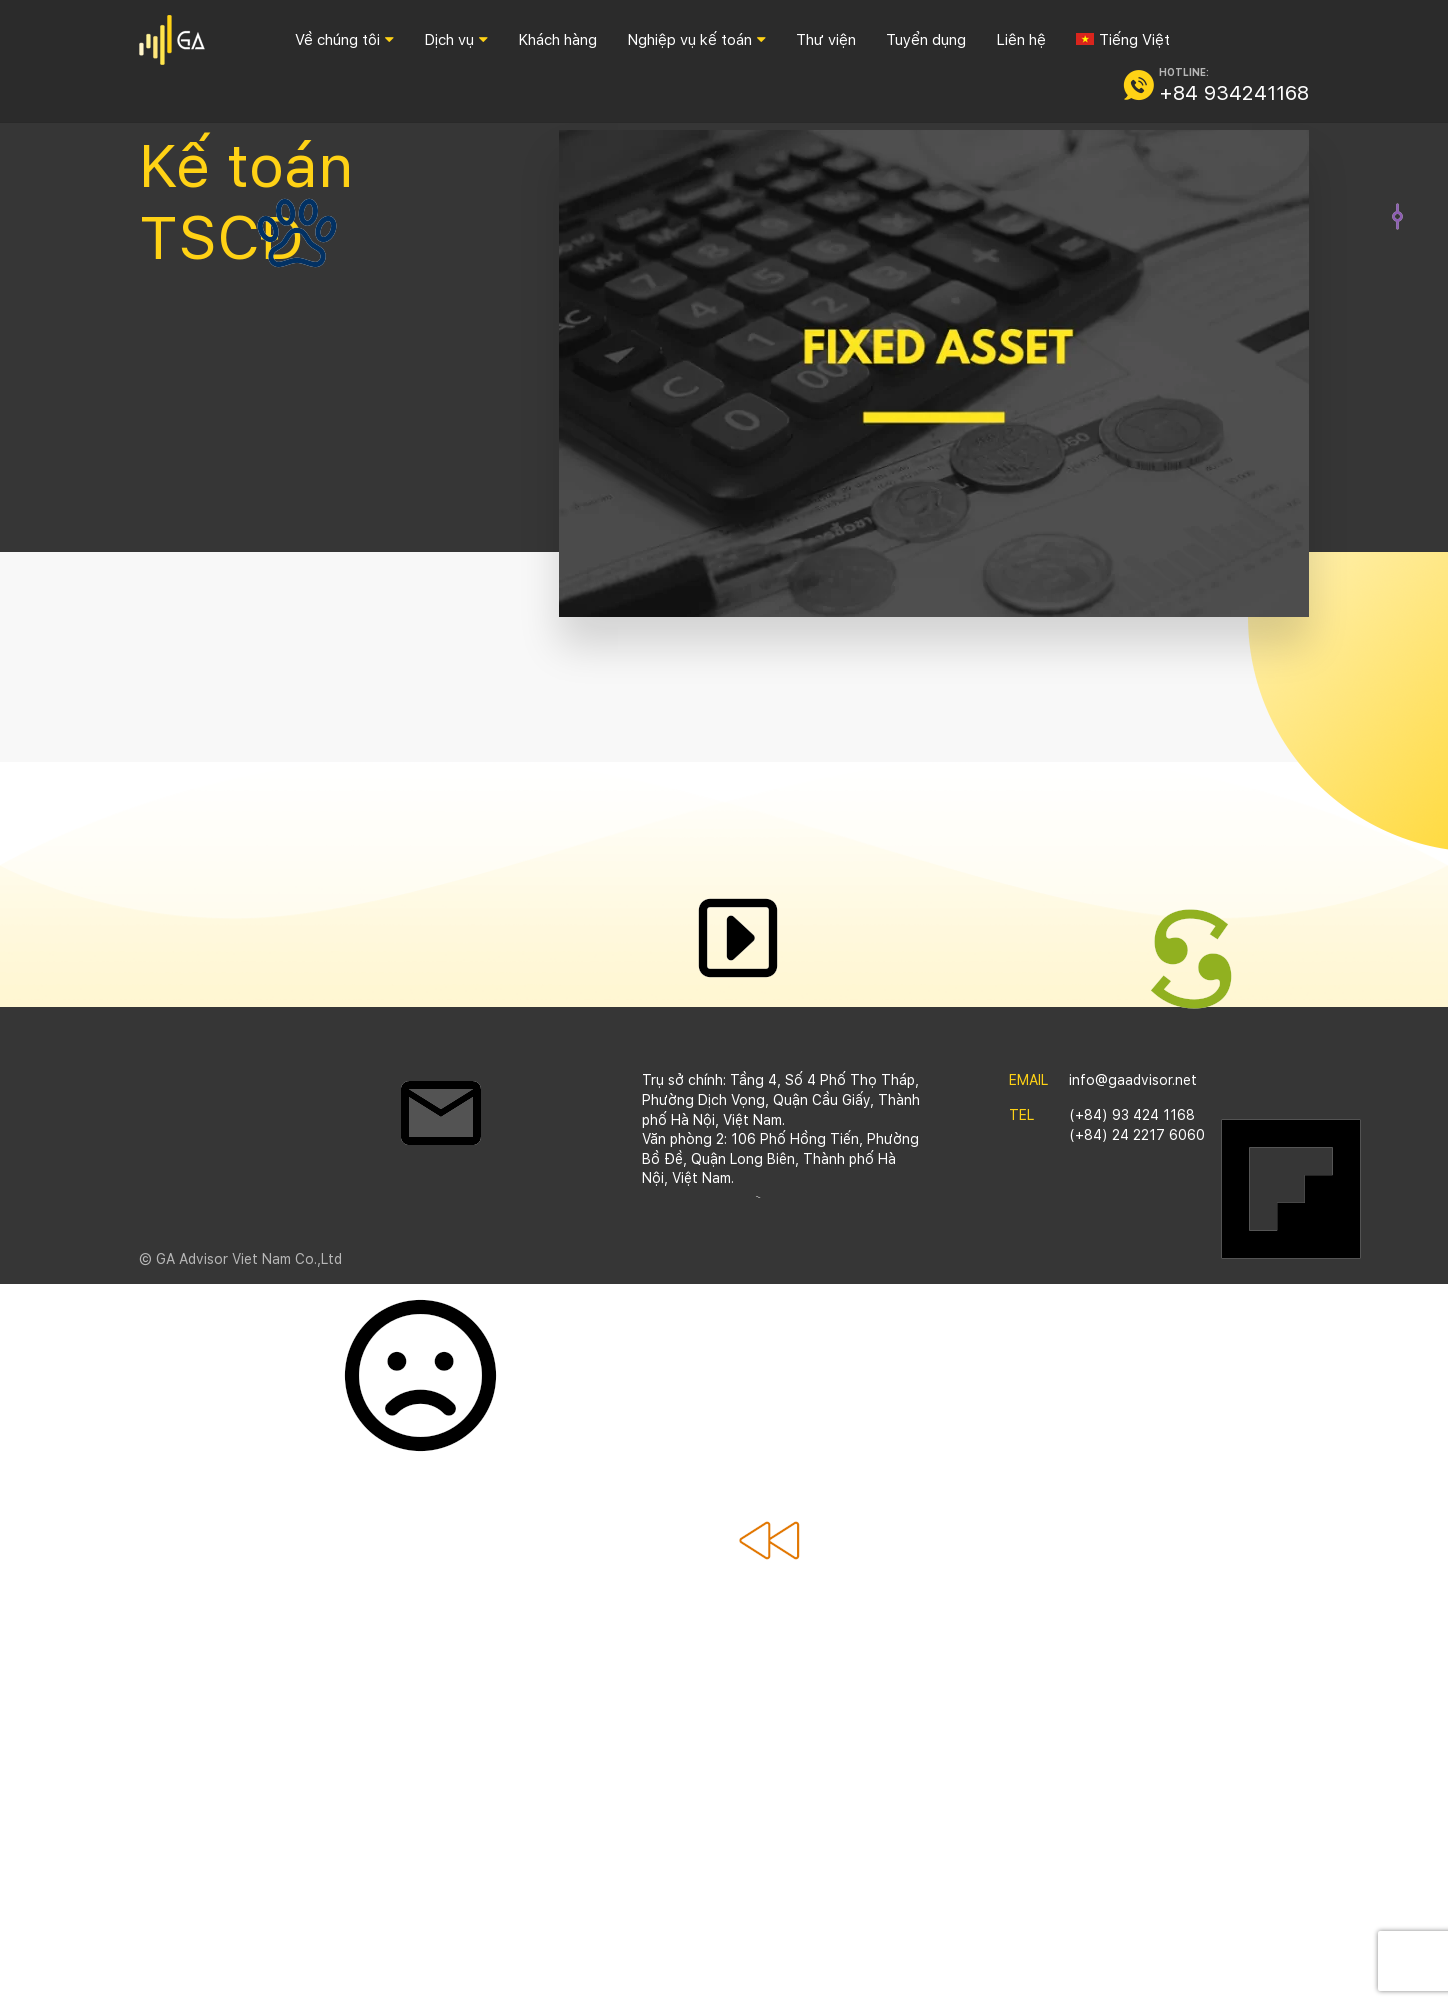 This screenshot has height=2005, width=1448. I want to click on open your email inbox, so click(441, 1113).